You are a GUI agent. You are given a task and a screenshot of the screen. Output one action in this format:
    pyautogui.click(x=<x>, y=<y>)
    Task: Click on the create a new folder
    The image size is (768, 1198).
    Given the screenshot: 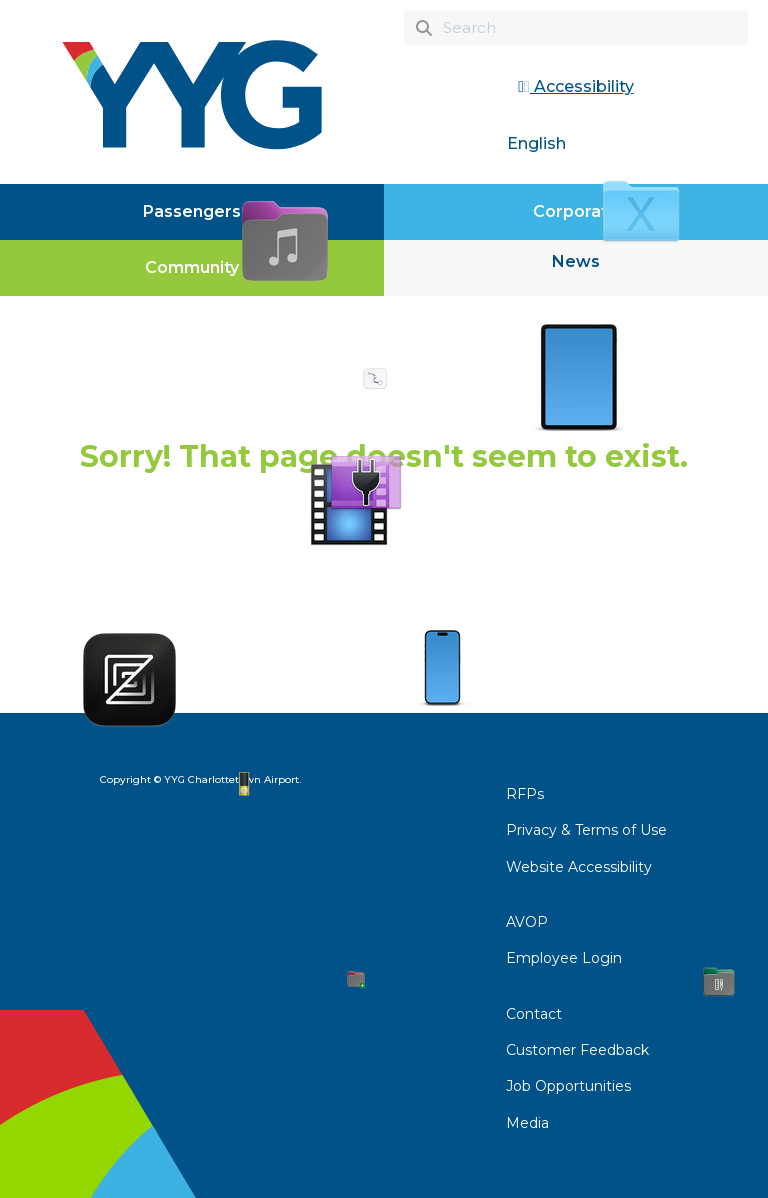 What is the action you would take?
    pyautogui.click(x=356, y=979)
    